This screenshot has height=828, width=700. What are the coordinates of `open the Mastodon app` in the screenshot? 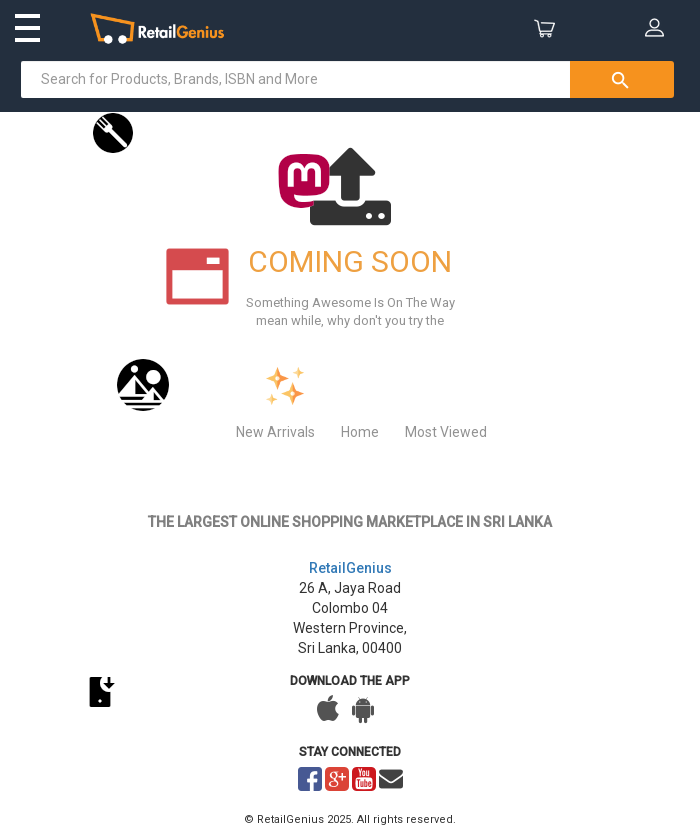 It's located at (304, 181).